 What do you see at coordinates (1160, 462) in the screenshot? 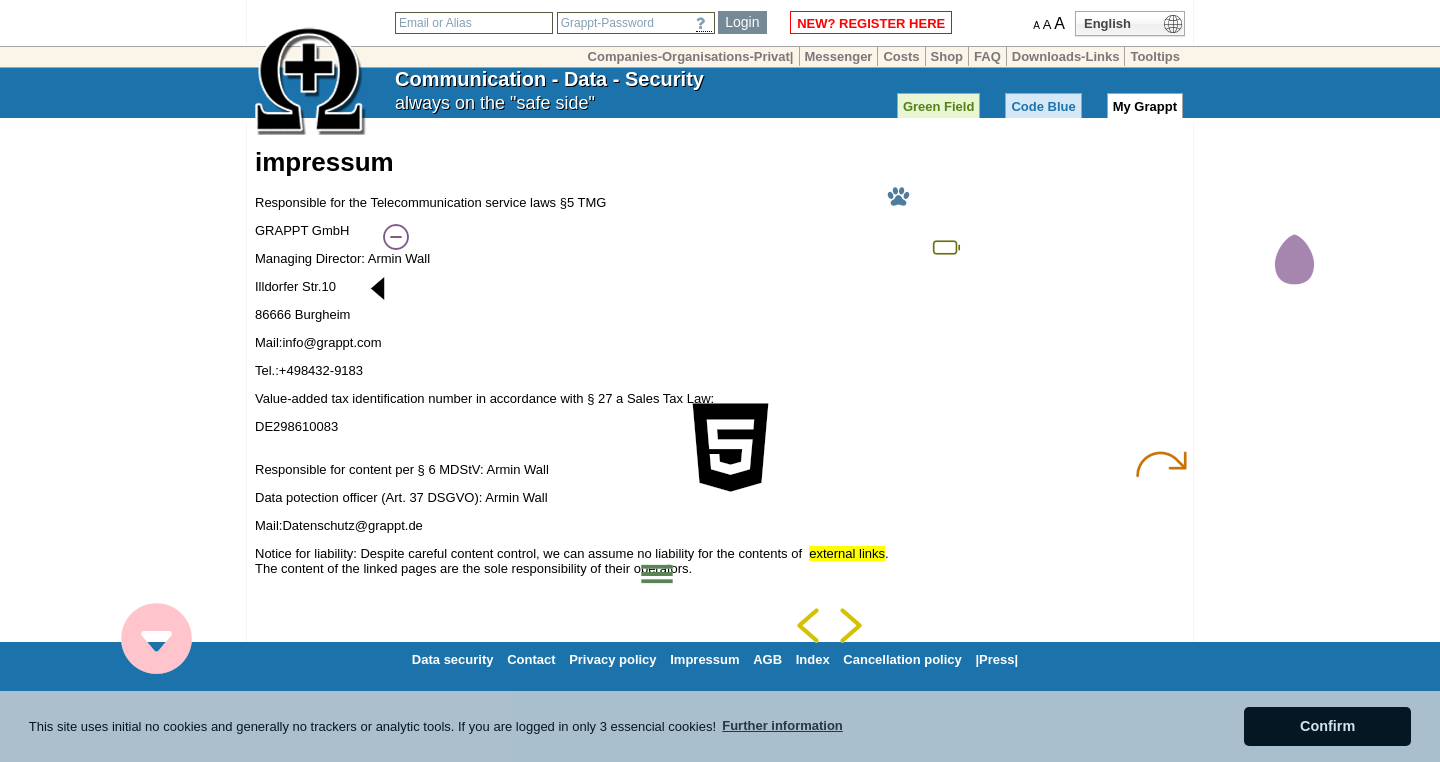
I see `redo last action` at bounding box center [1160, 462].